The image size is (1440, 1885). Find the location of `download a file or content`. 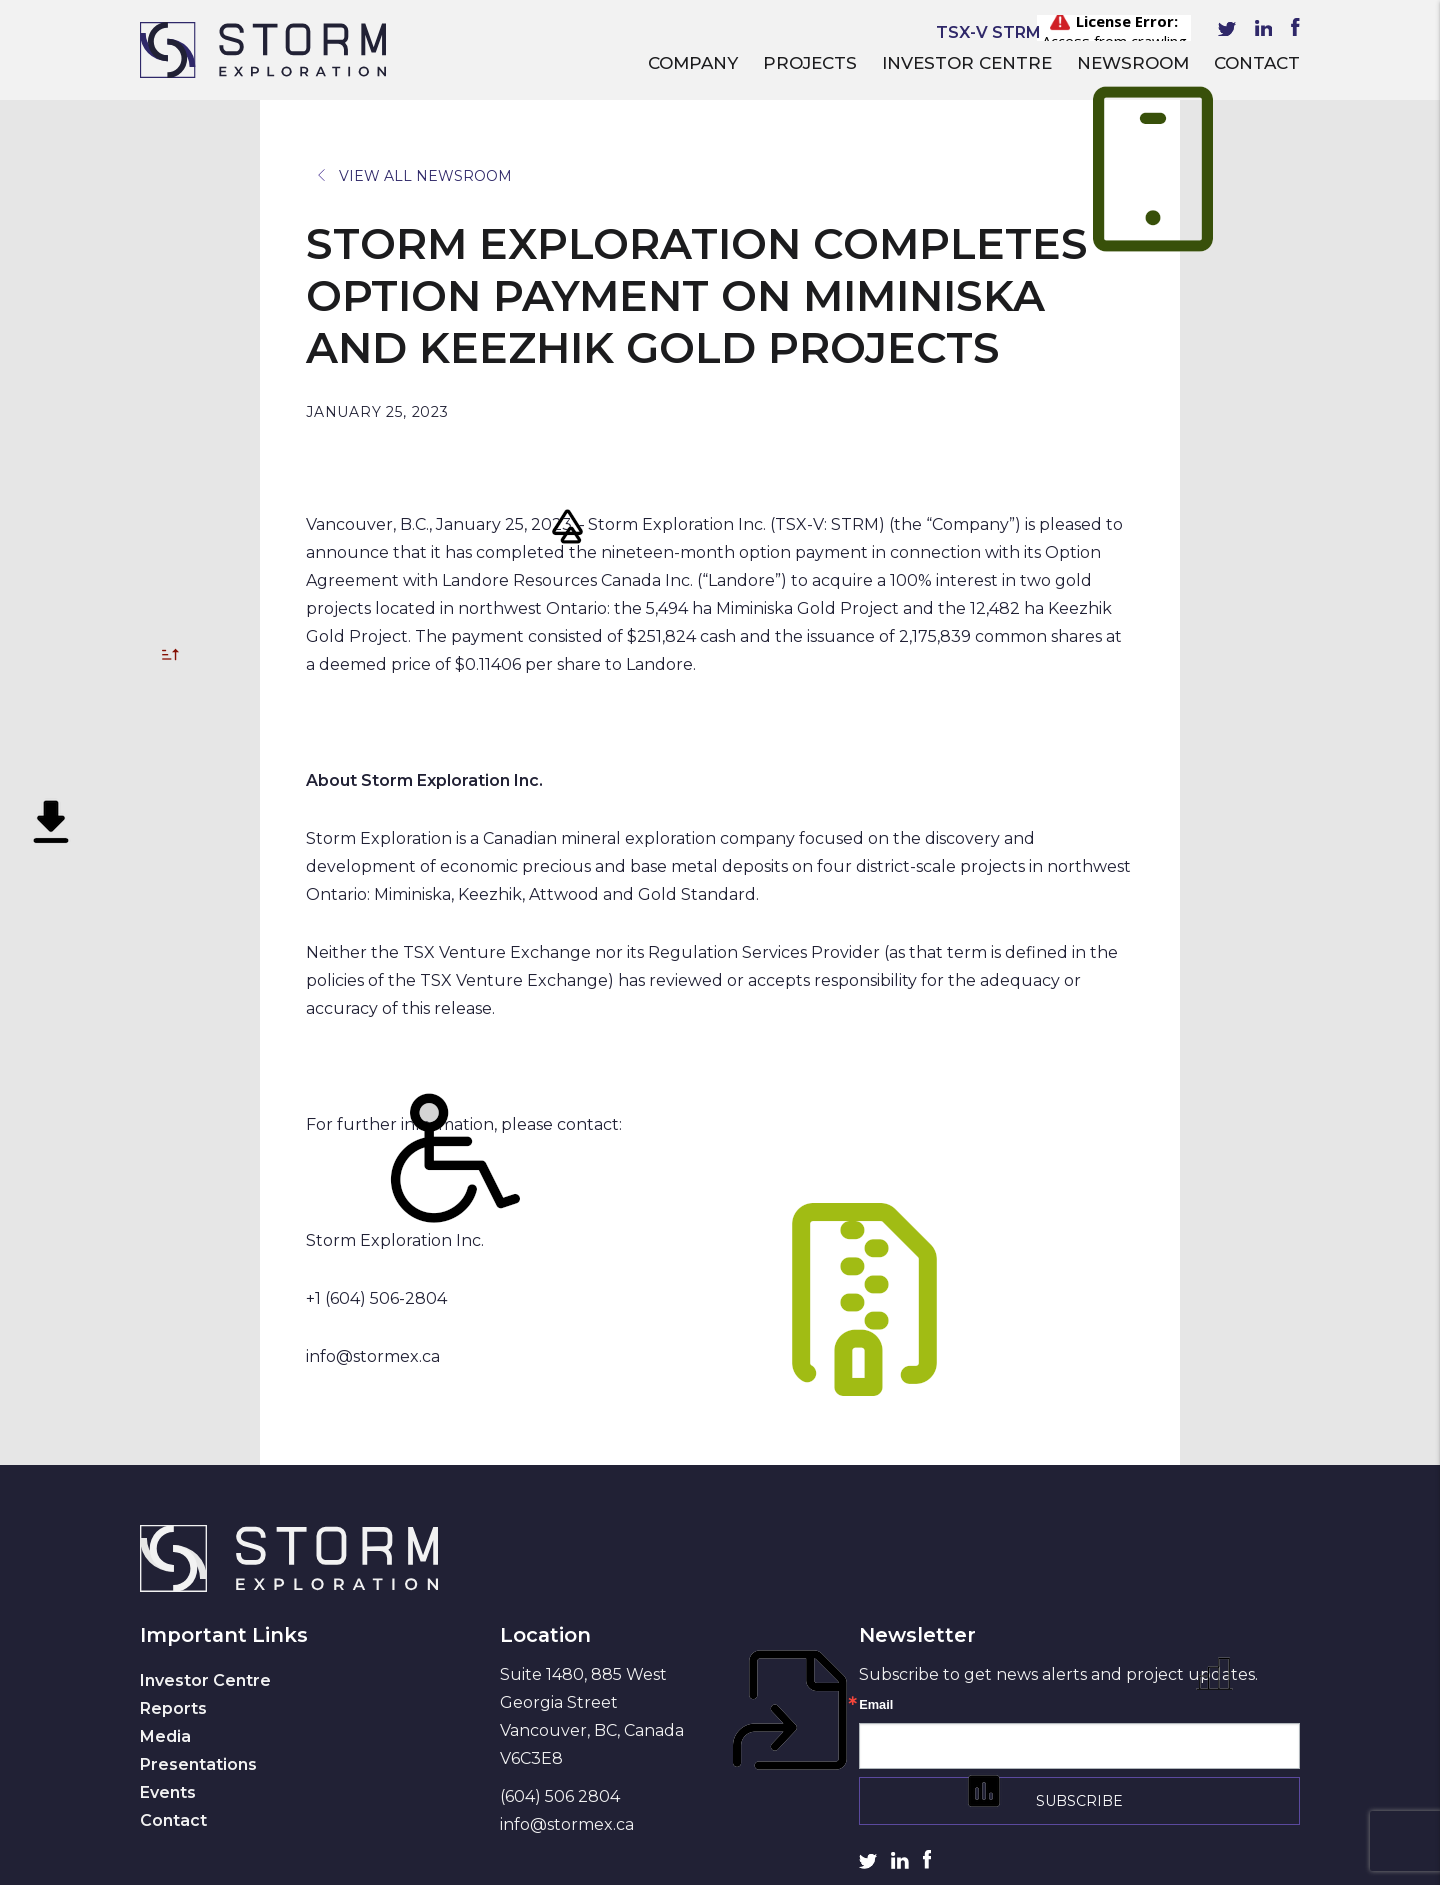

download a file or content is located at coordinates (51, 823).